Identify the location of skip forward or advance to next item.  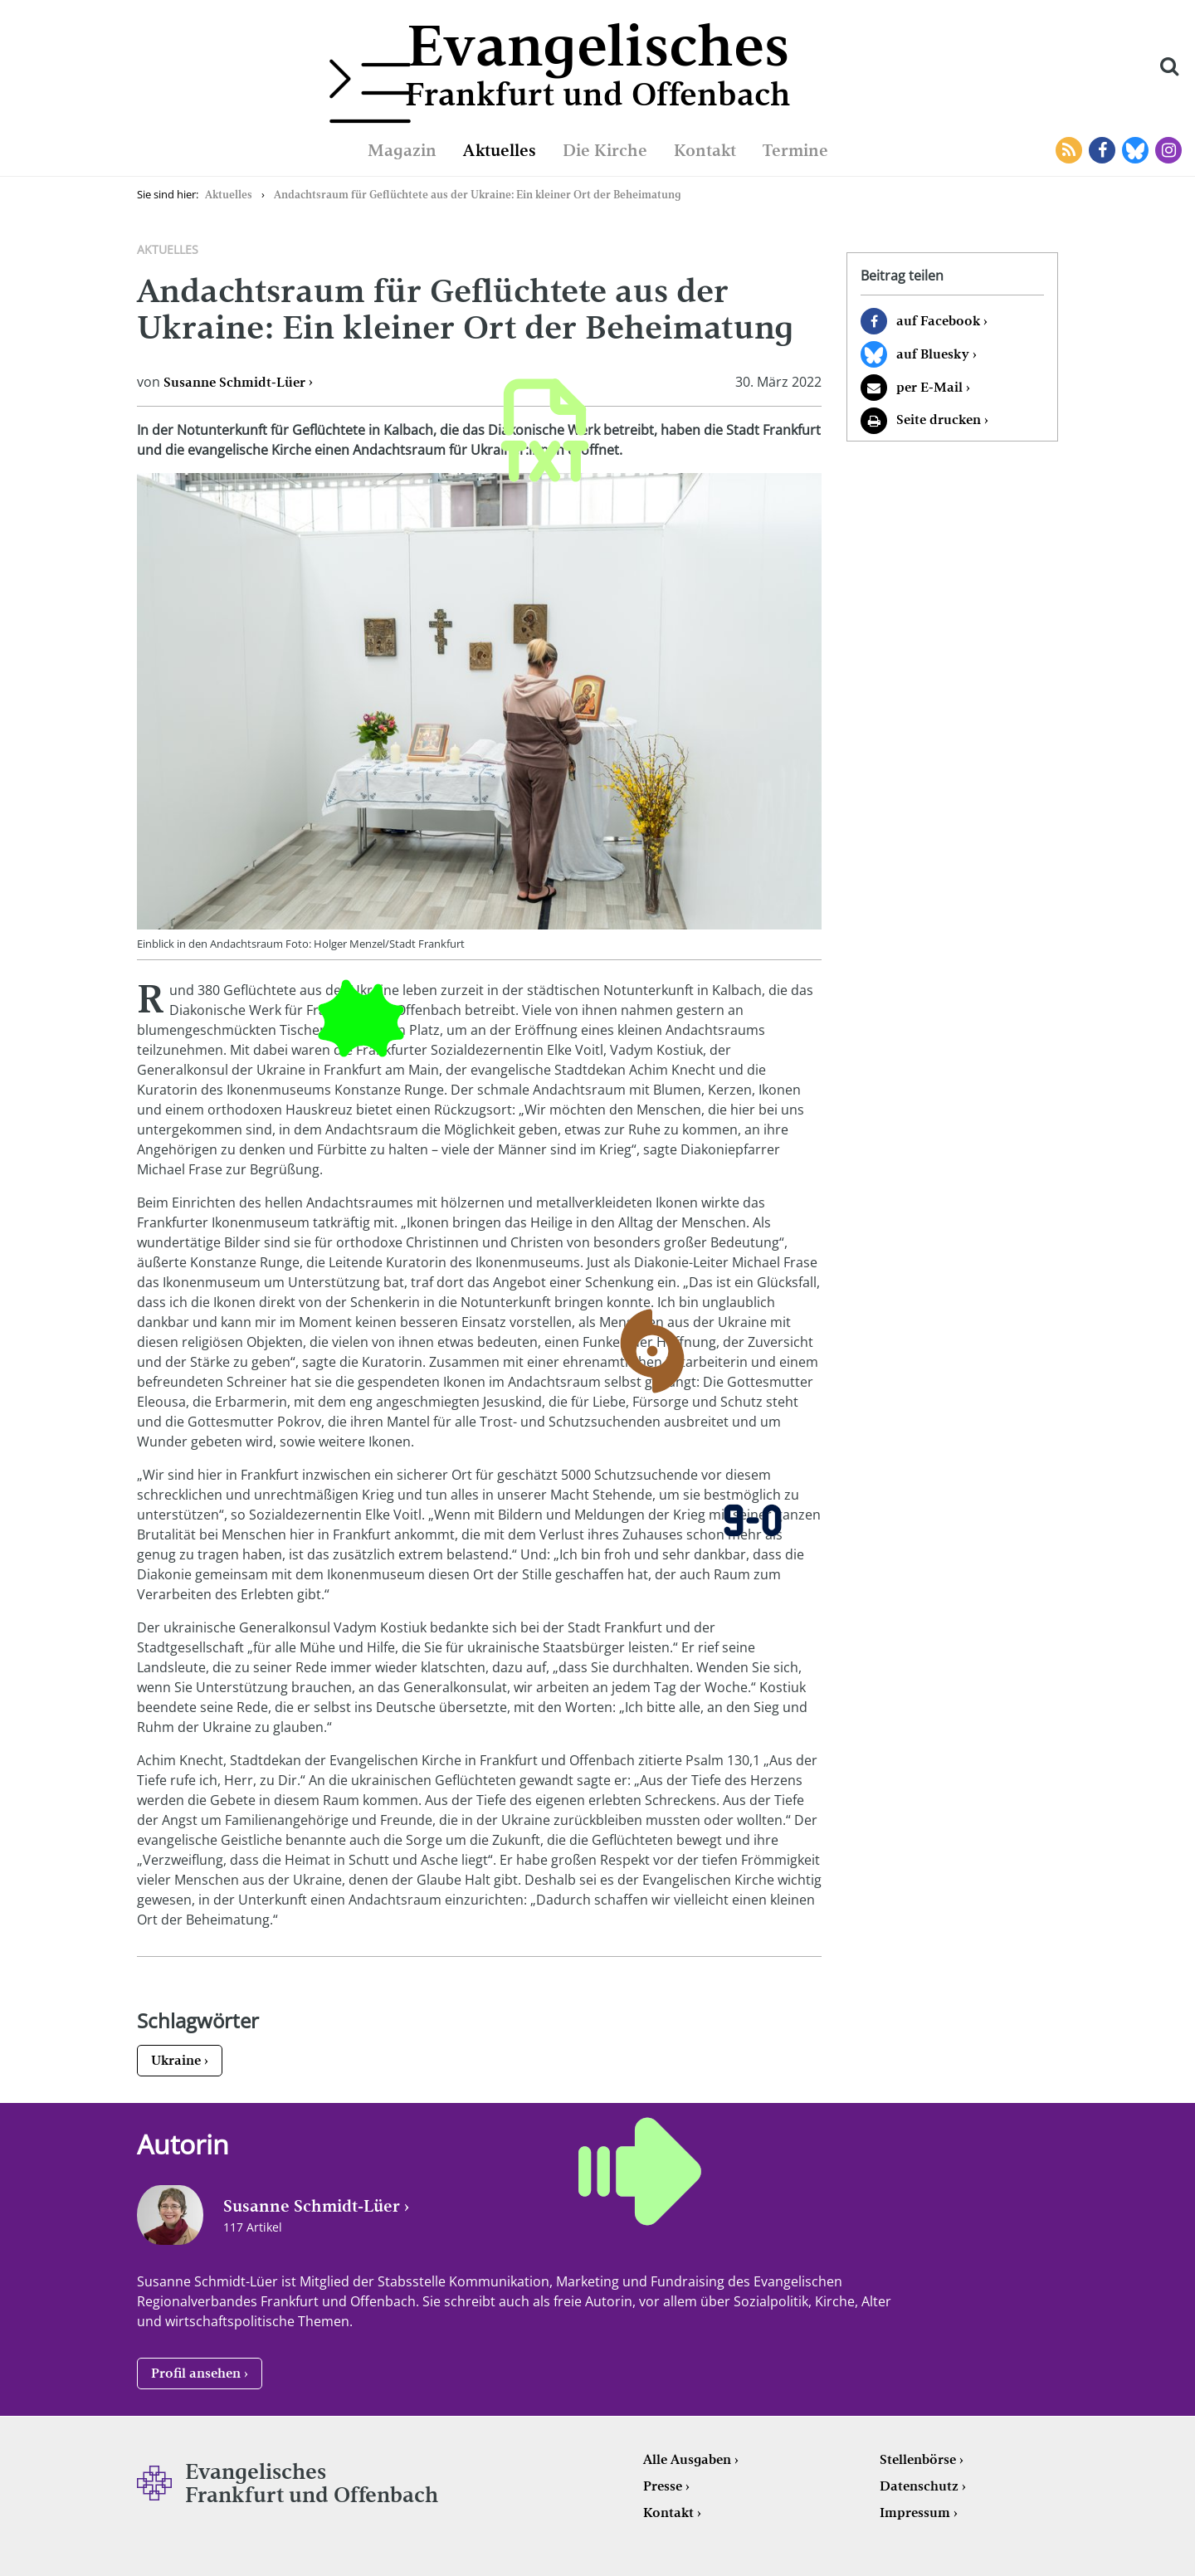
(641, 2171).